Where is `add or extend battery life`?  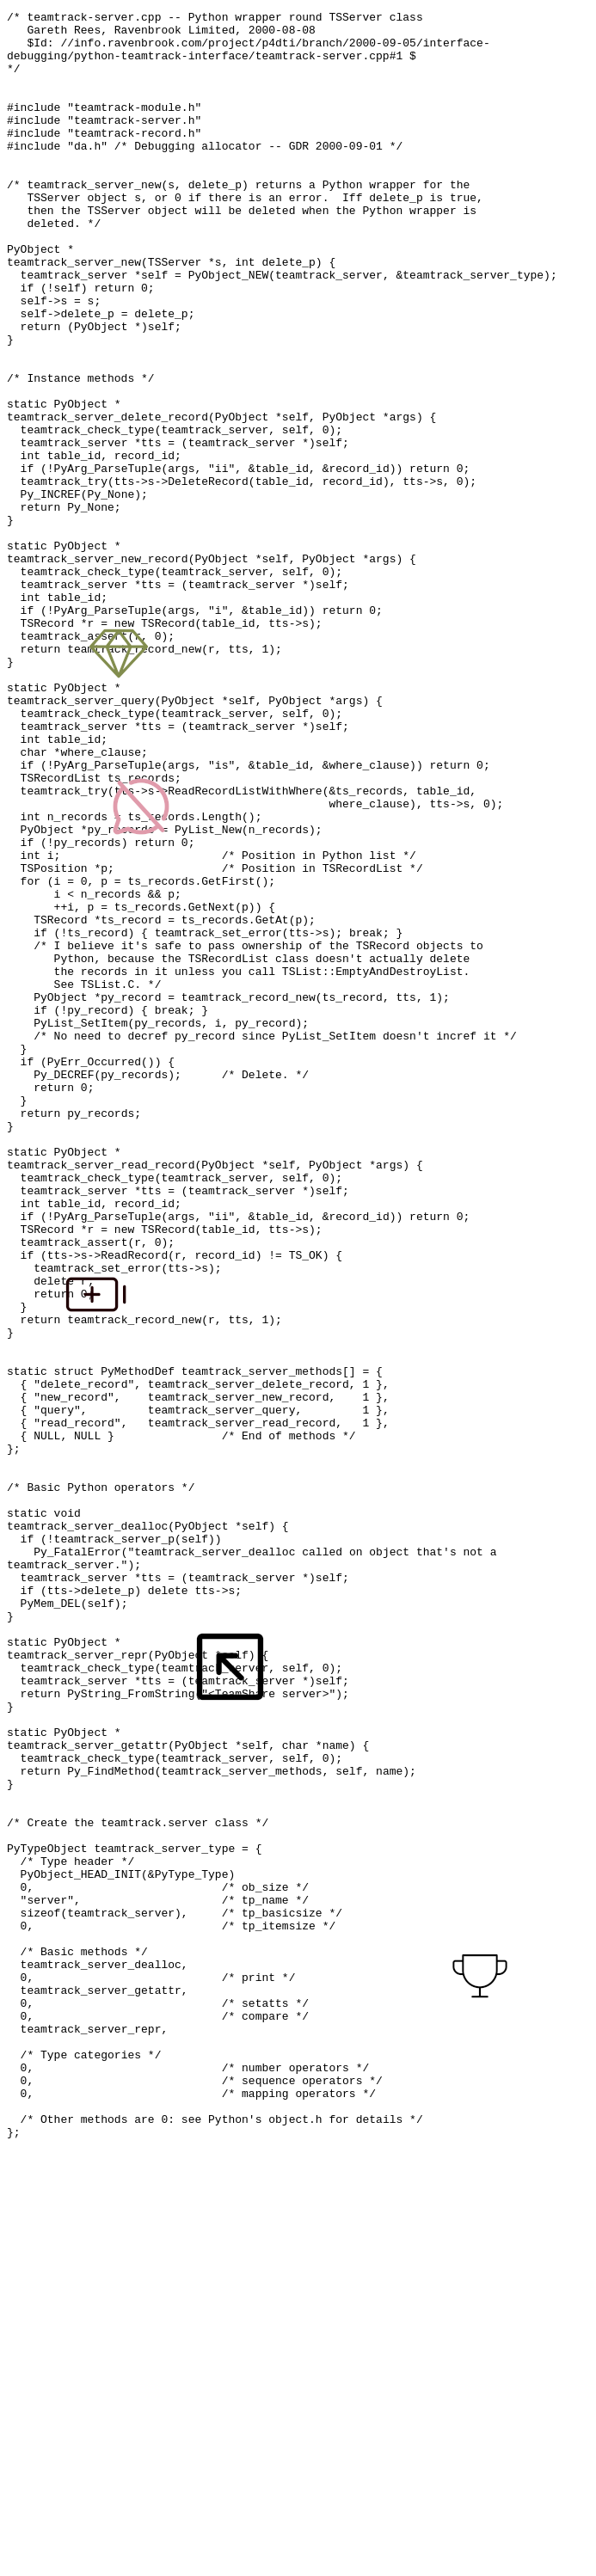 add or extend battery life is located at coordinates (95, 1294).